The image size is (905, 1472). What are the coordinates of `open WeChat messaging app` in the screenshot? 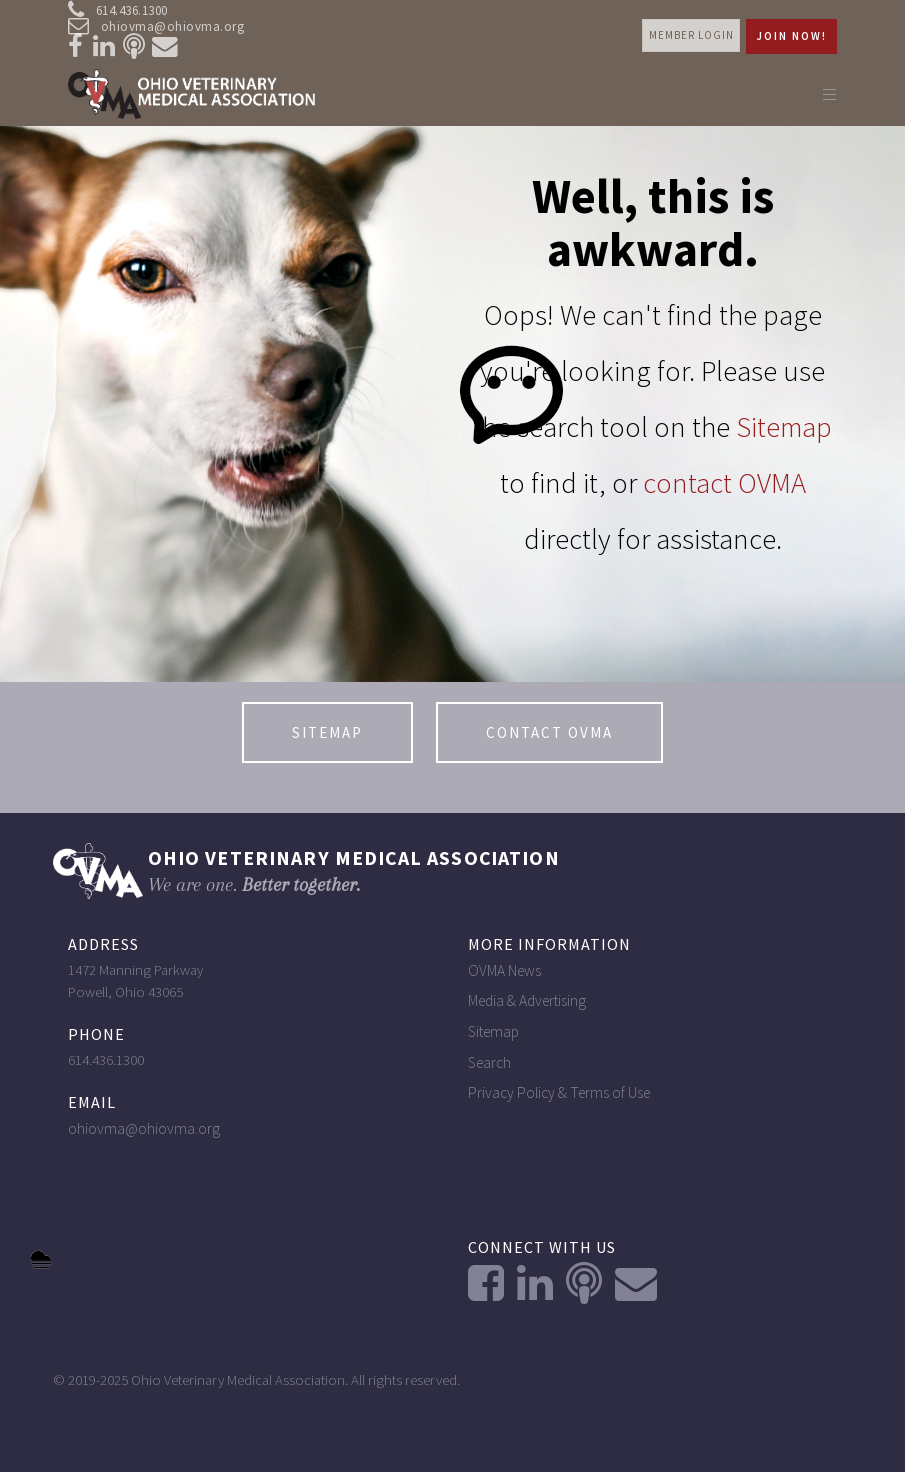 It's located at (511, 391).